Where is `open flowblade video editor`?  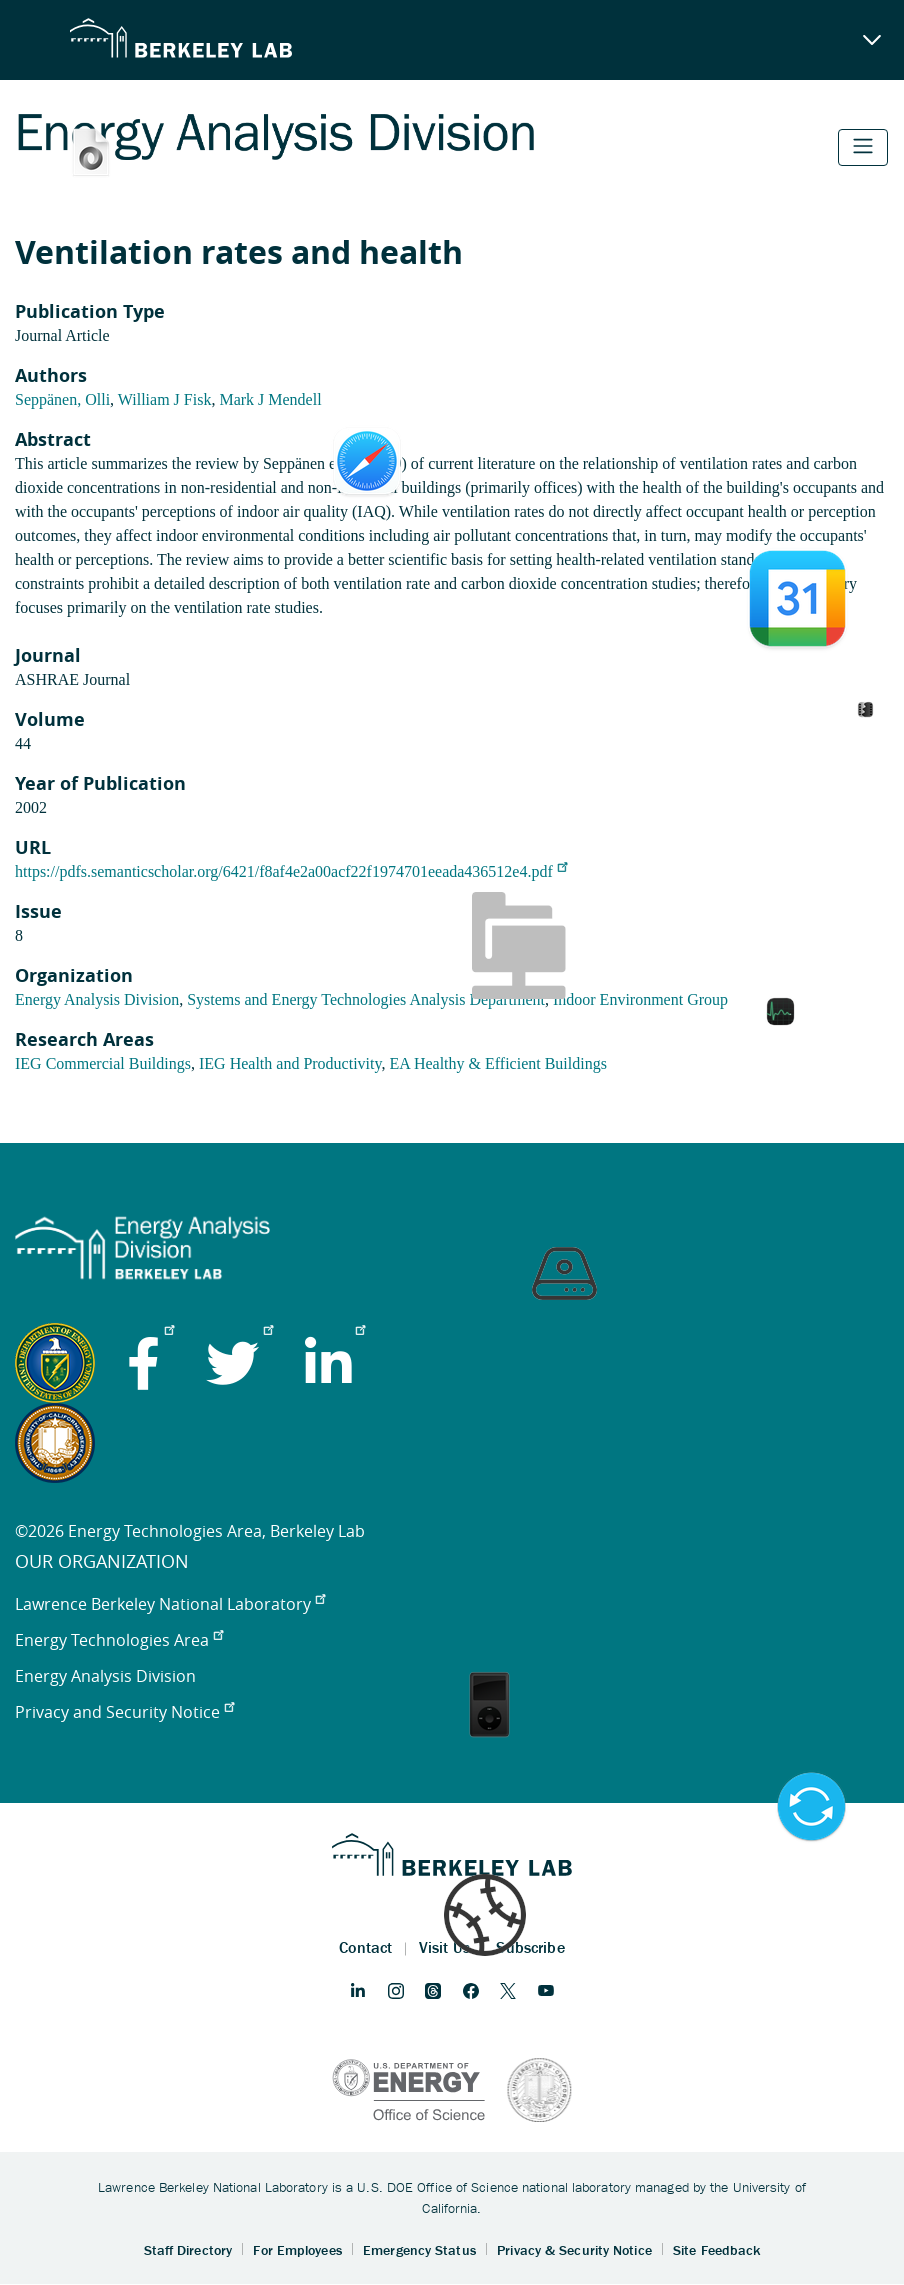
open flowblade video editor is located at coordinates (865, 709).